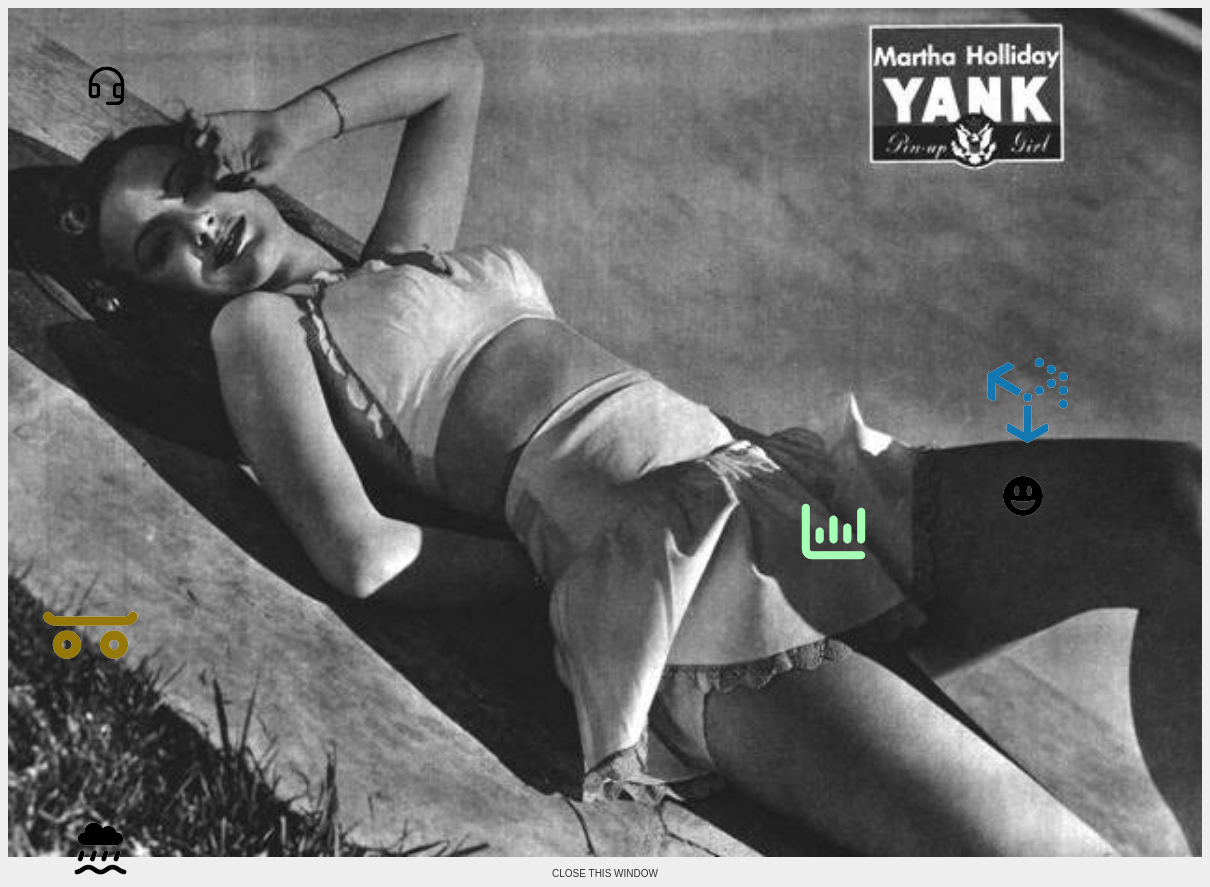  I want to click on indicates rainy weather with flooding conditions, so click(100, 848).